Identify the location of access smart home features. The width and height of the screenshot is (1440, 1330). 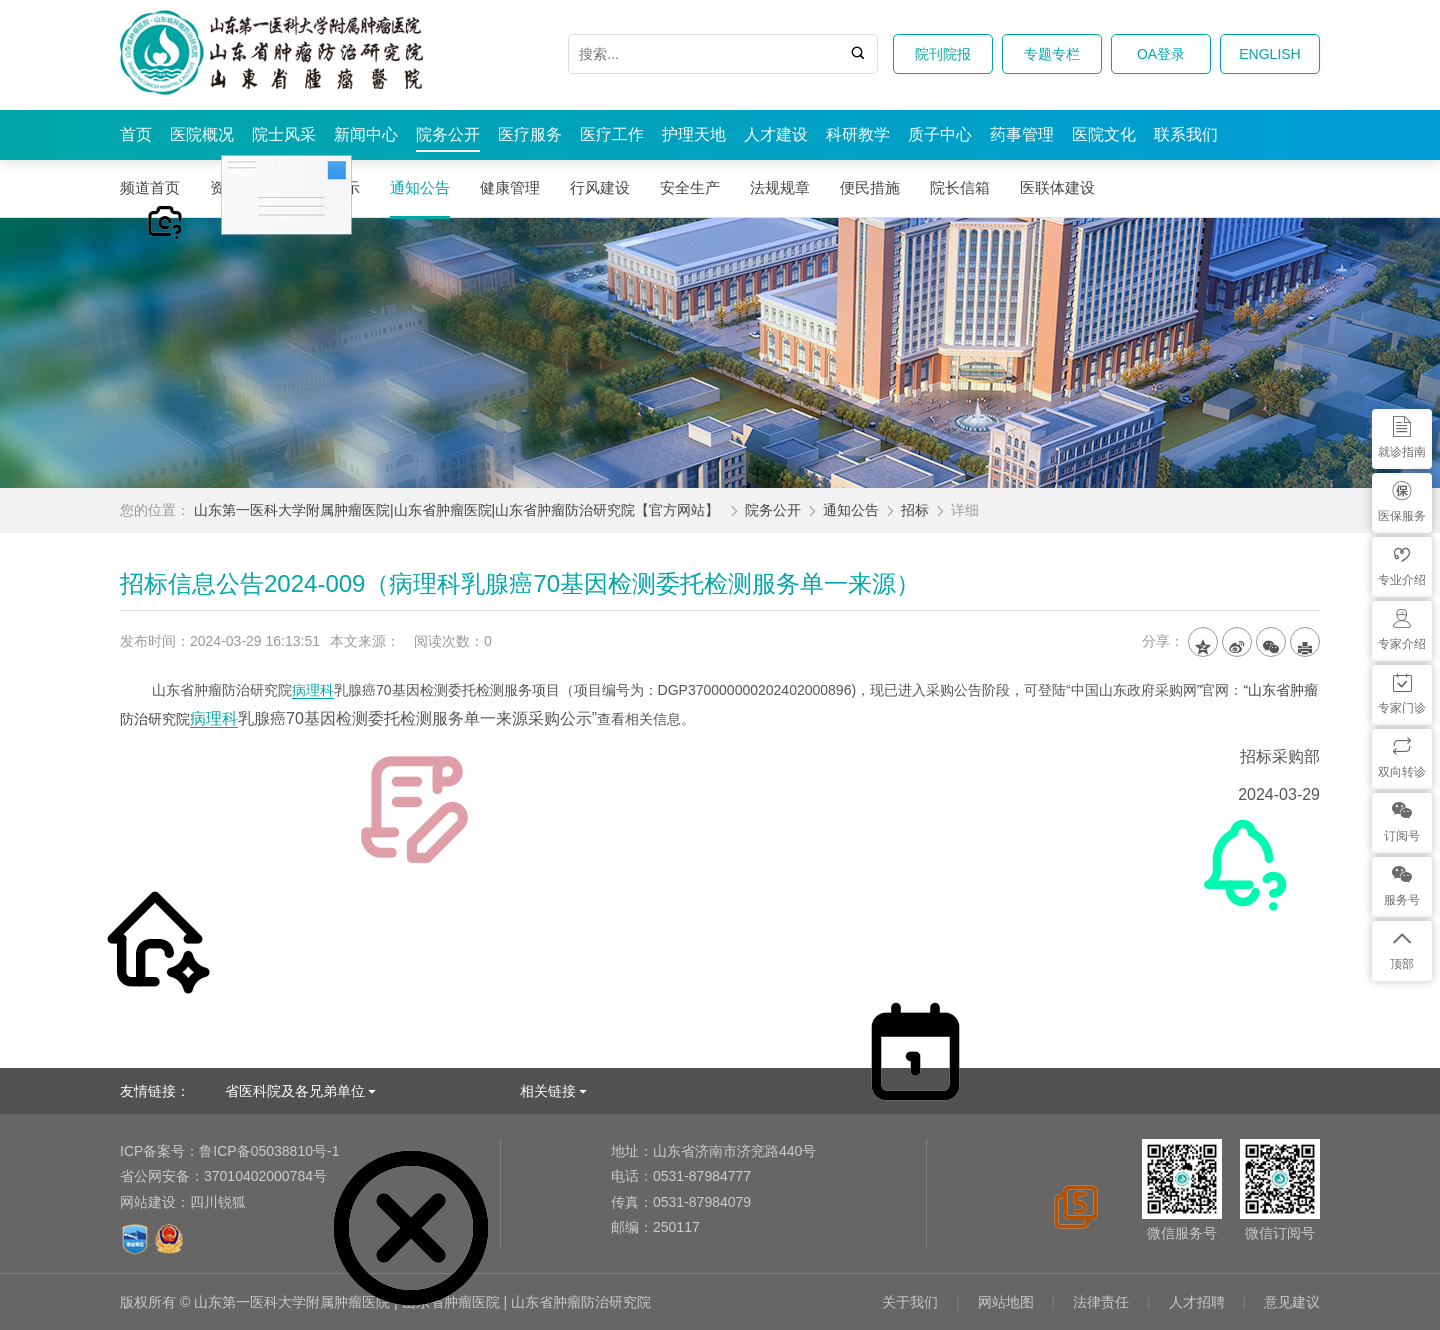
(155, 939).